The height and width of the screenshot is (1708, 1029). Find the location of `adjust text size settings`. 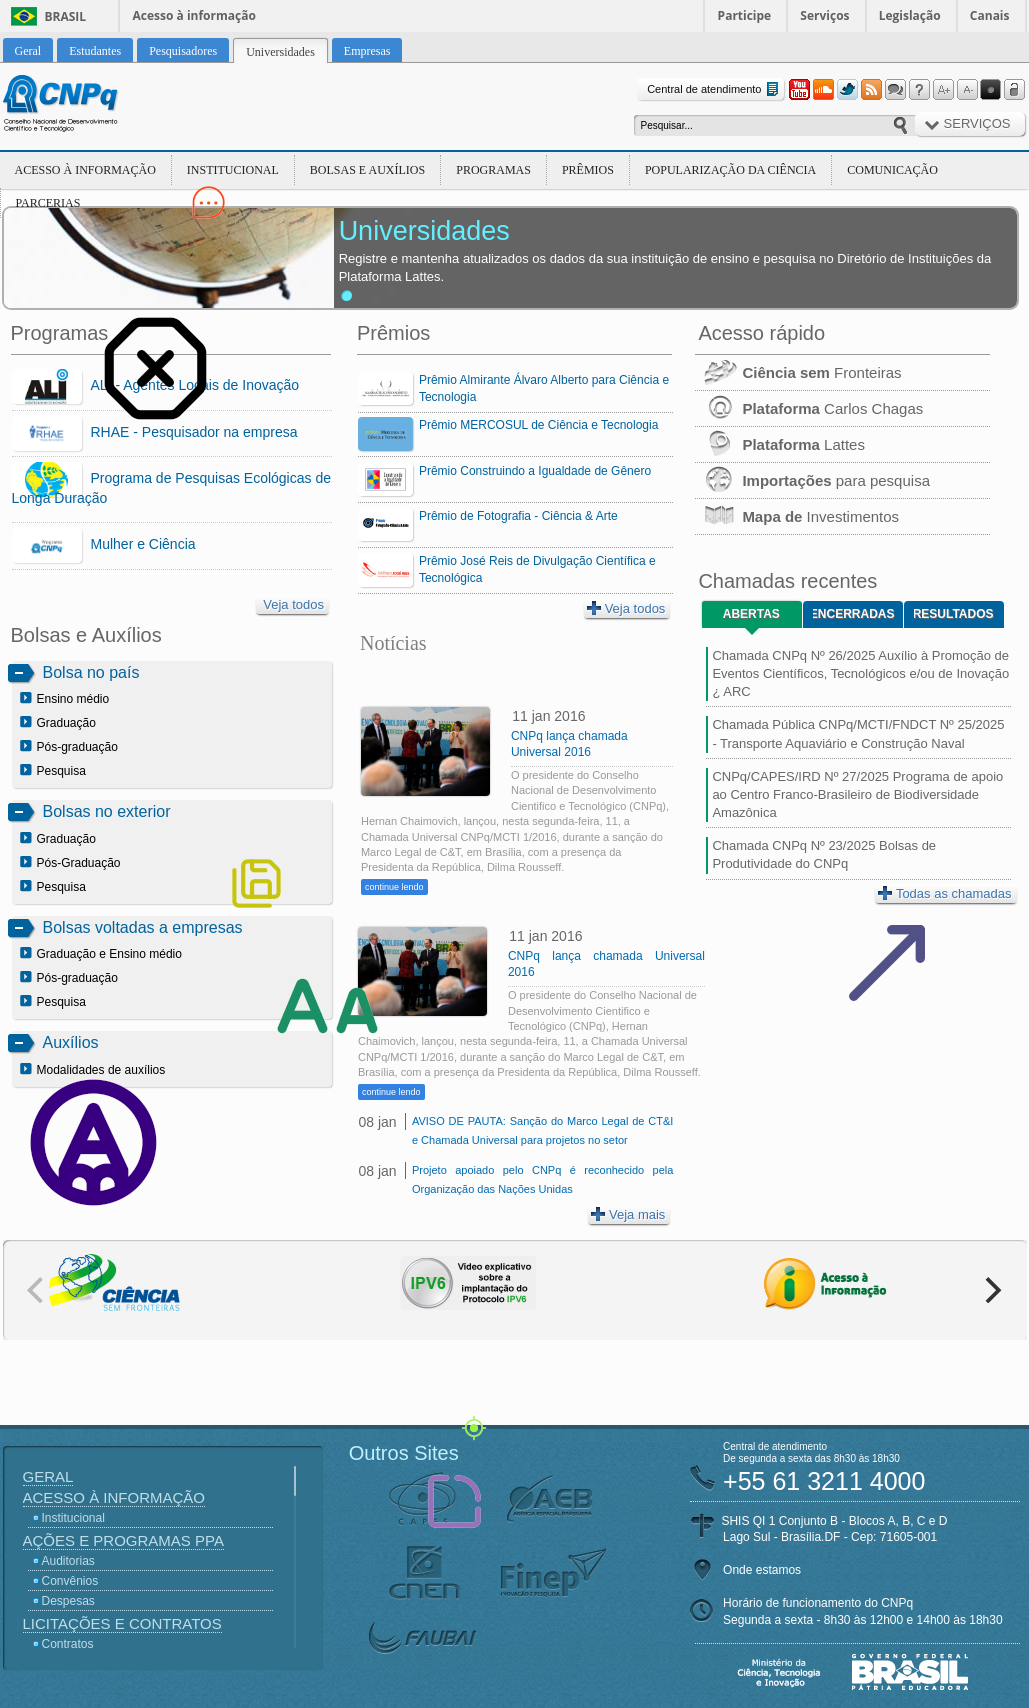

adjust text size settings is located at coordinates (327, 1010).